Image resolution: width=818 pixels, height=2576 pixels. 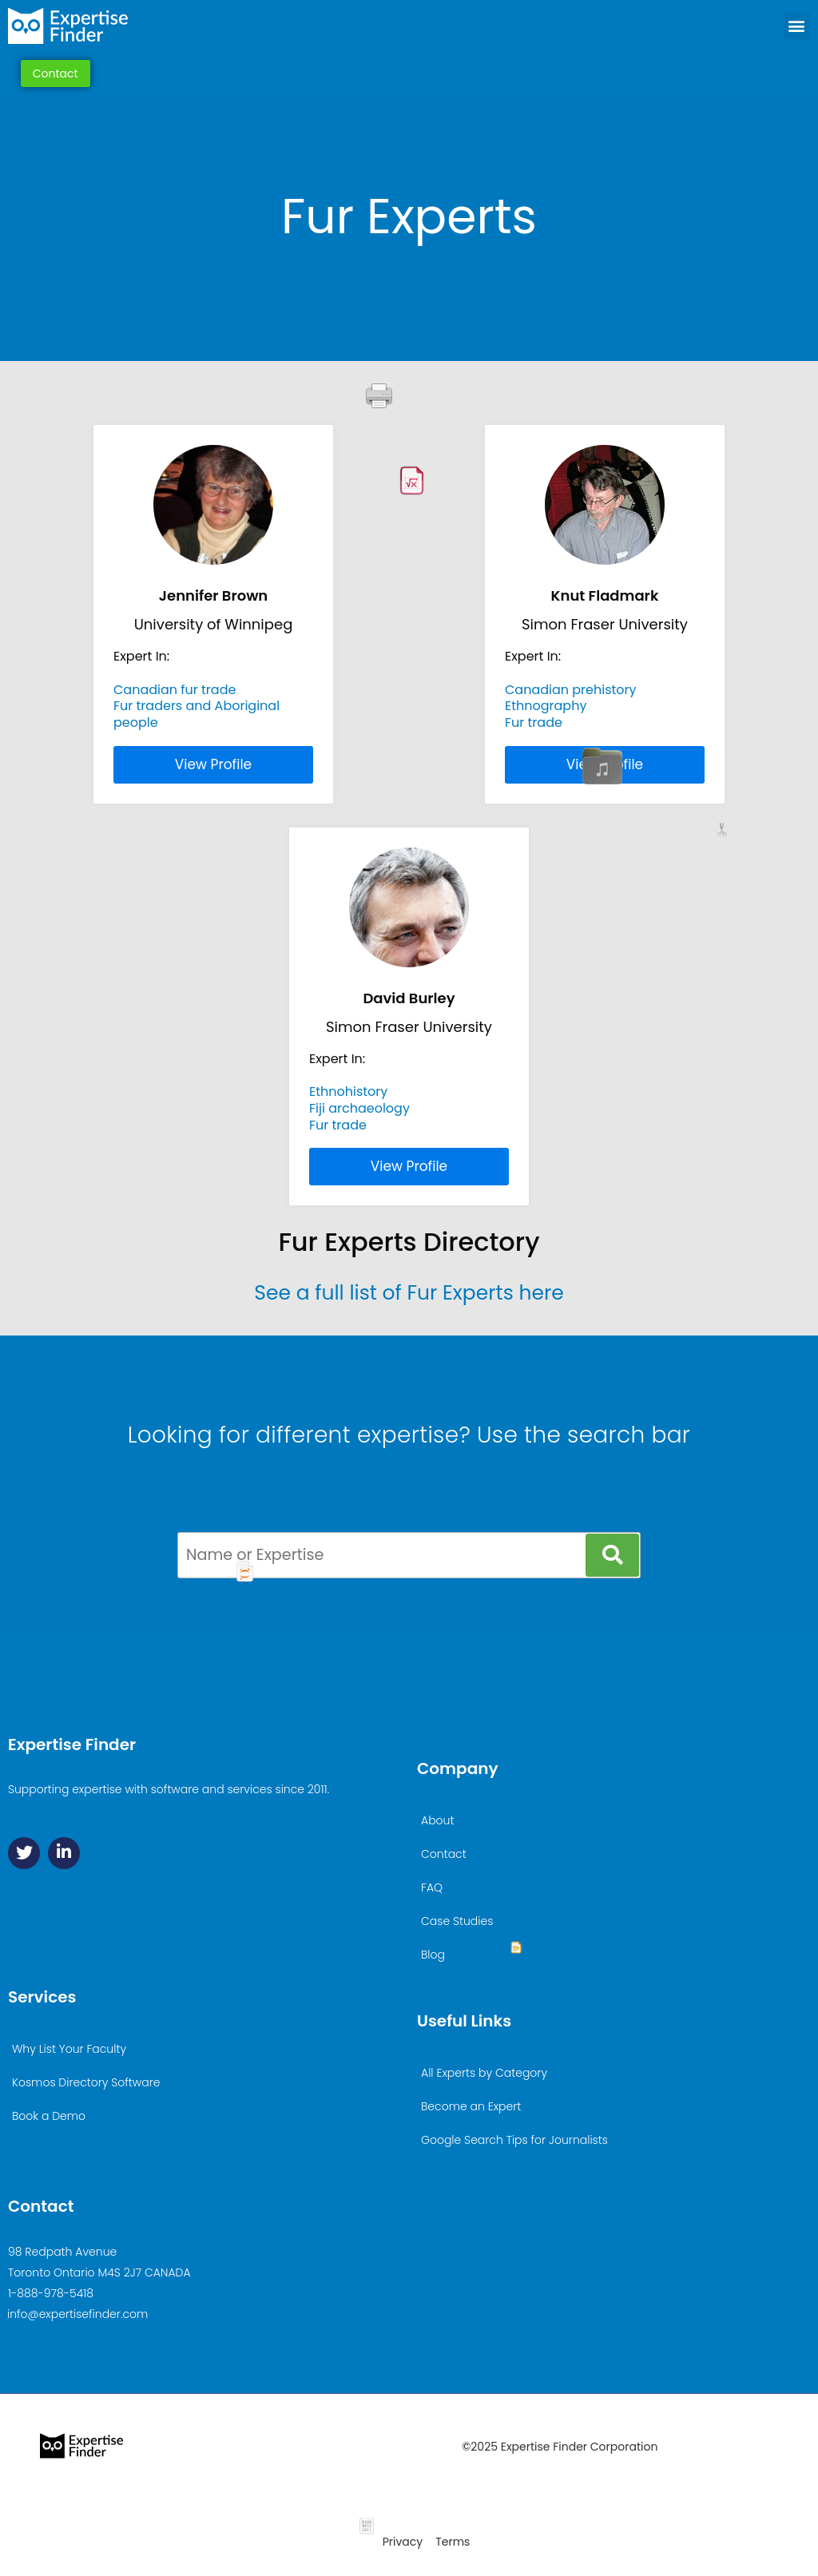 What do you see at coordinates (244, 1571) in the screenshot?
I see `jupyter notebook file` at bounding box center [244, 1571].